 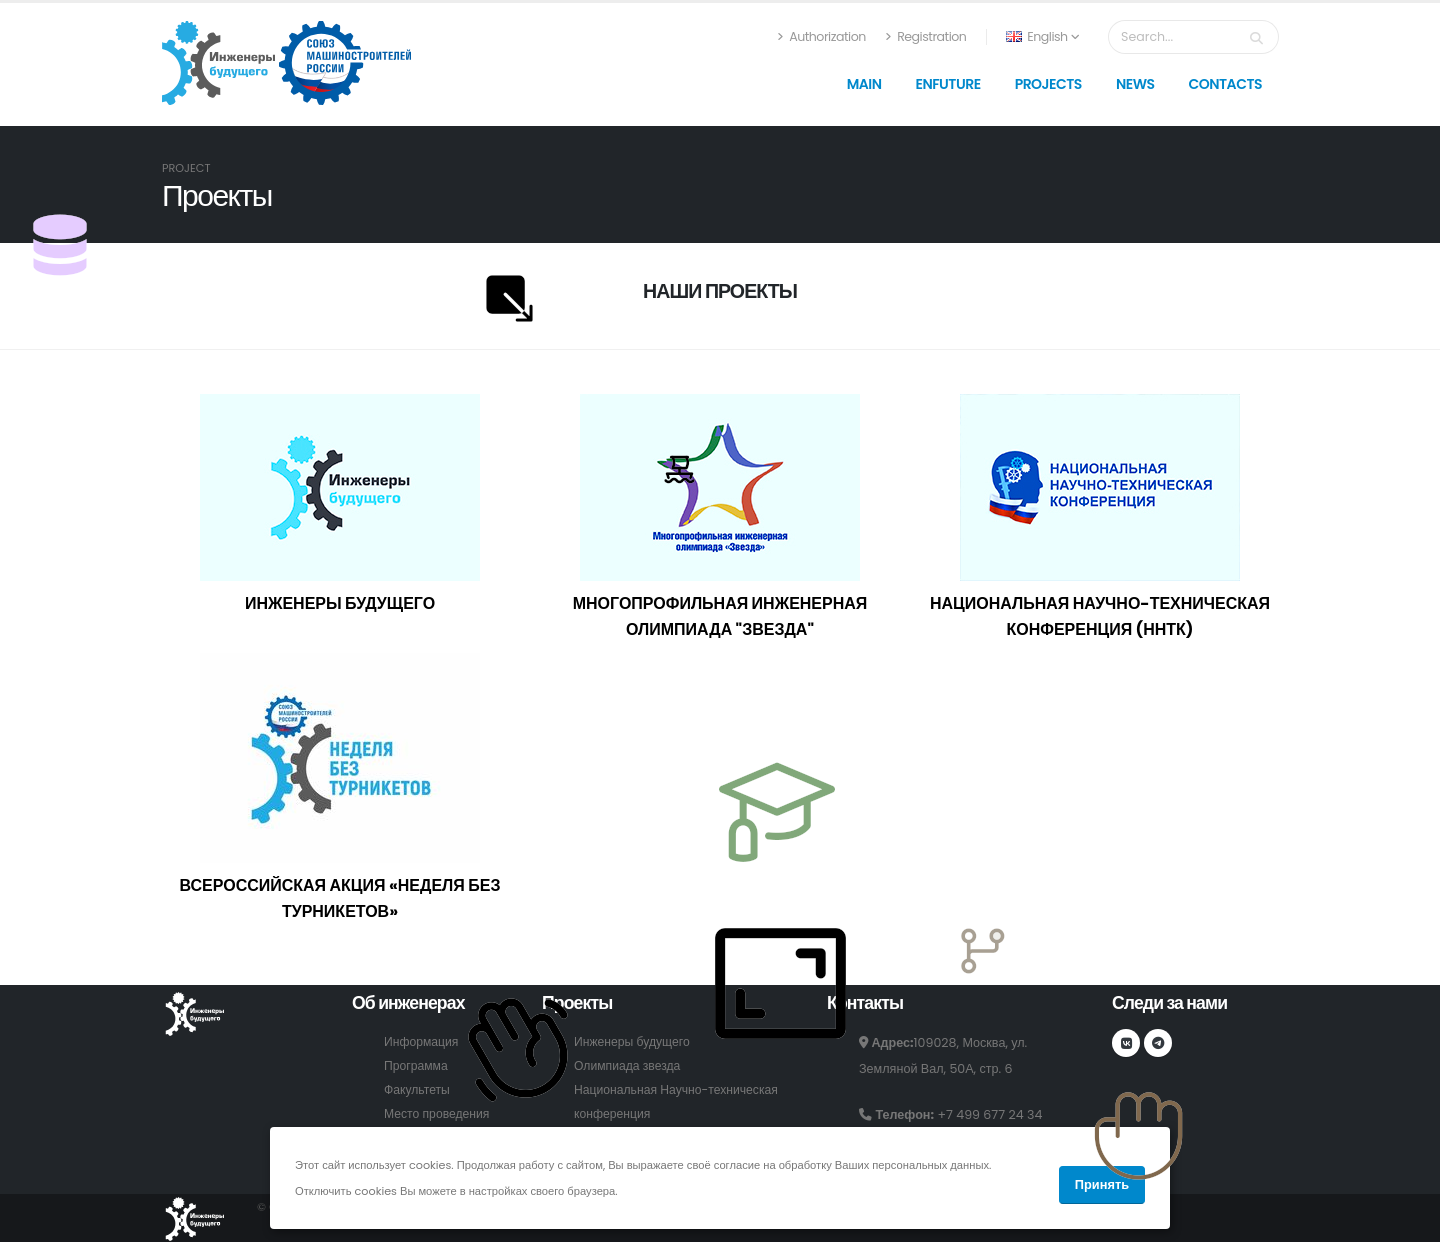 I want to click on access educational resources or tutorials, so click(x=777, y=811).